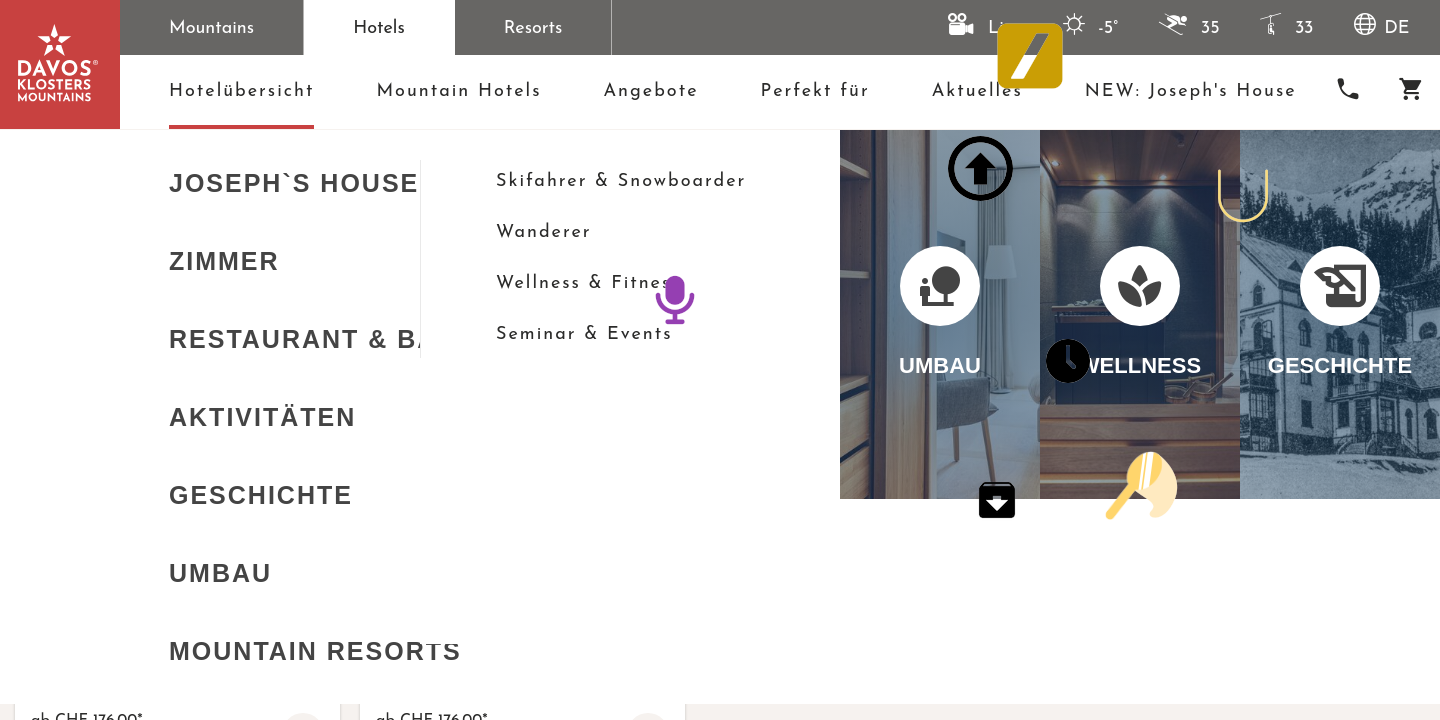  Describe the element at coordinates (1141, 485) in the screenshot. I see `discord golden bug hunter badge indicating elite bug reporter status` at that location.